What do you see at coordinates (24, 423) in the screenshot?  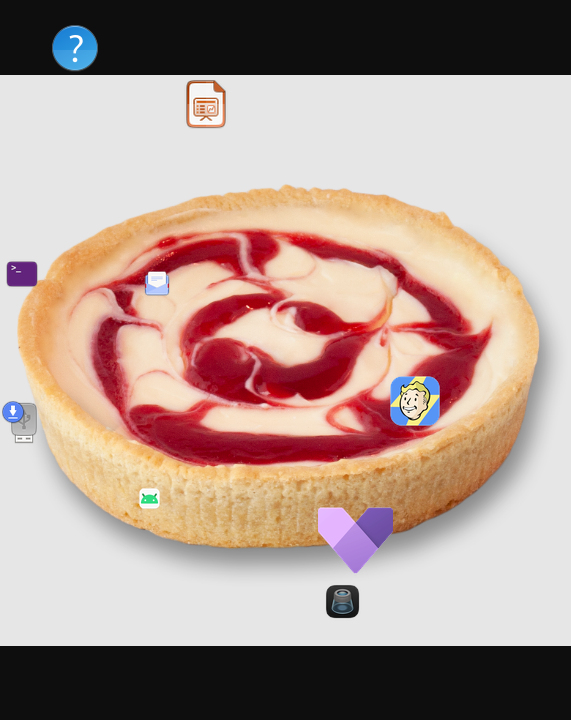 I see `create a bootable USB drive` at bounding box center [24, 423].